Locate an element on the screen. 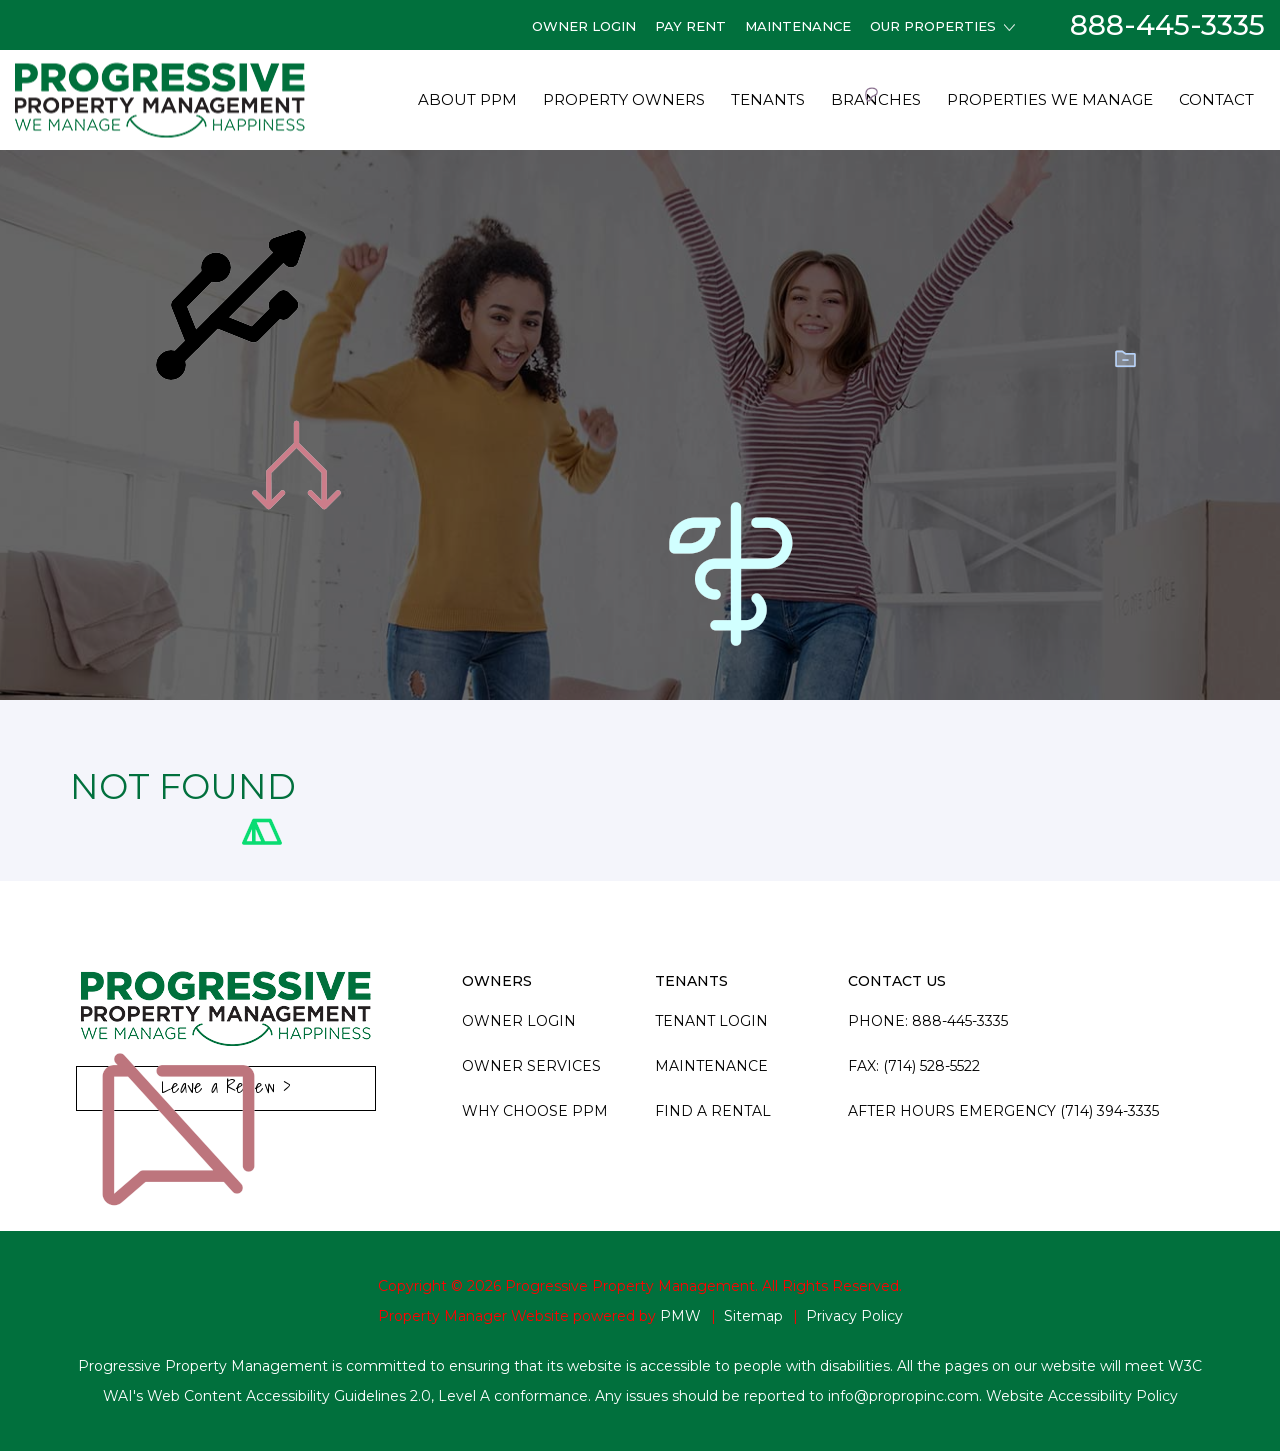 Image resolution: width=1280 pixels, height=1451 pixels. access camping or outdoor activity features is located at coordinates (262, 833).